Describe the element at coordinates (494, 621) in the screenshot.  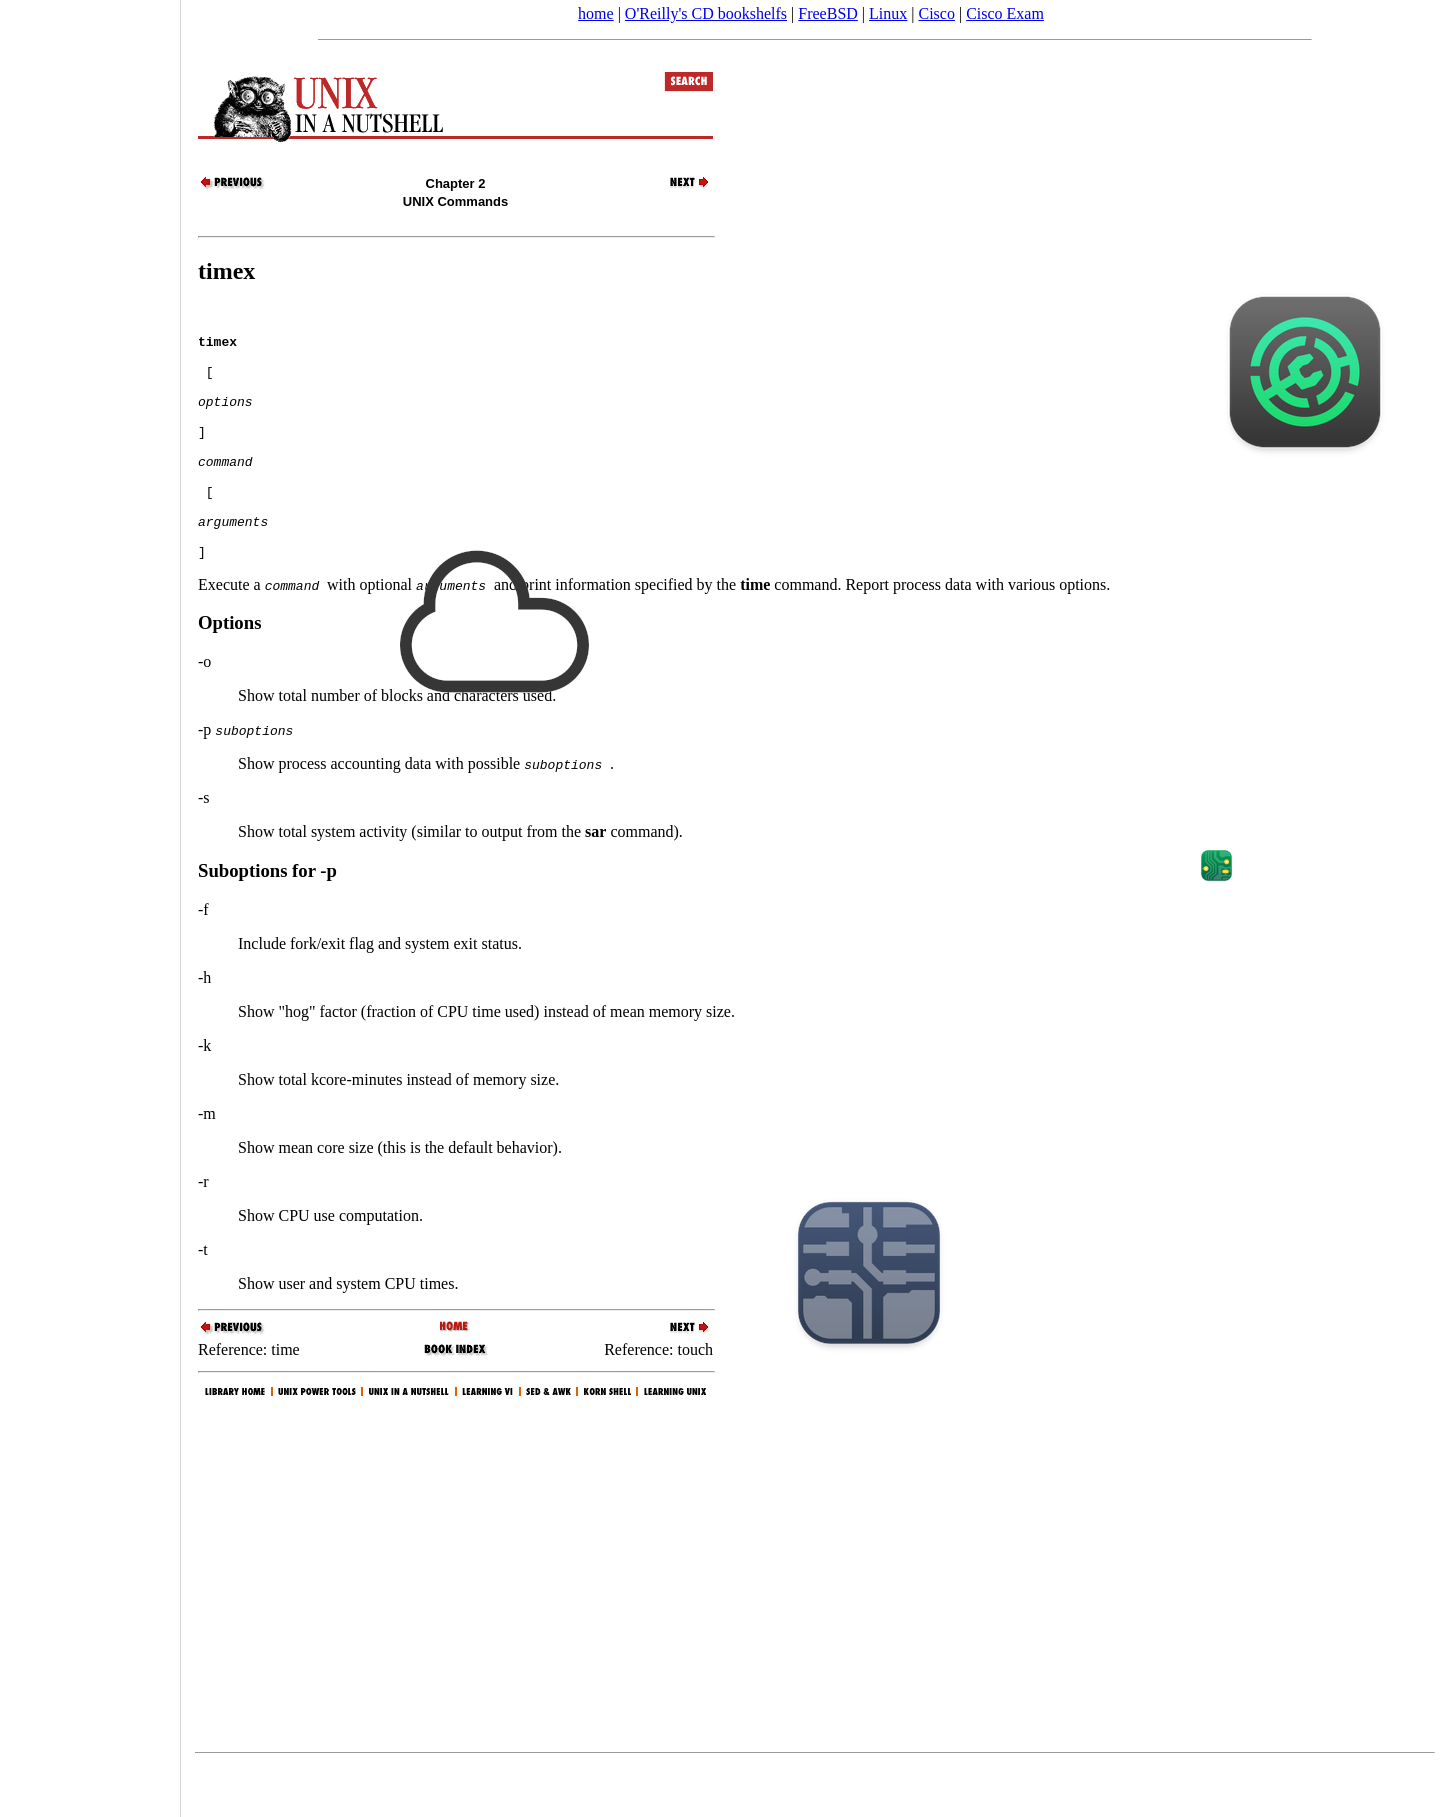
I see `view weather information` at that location.